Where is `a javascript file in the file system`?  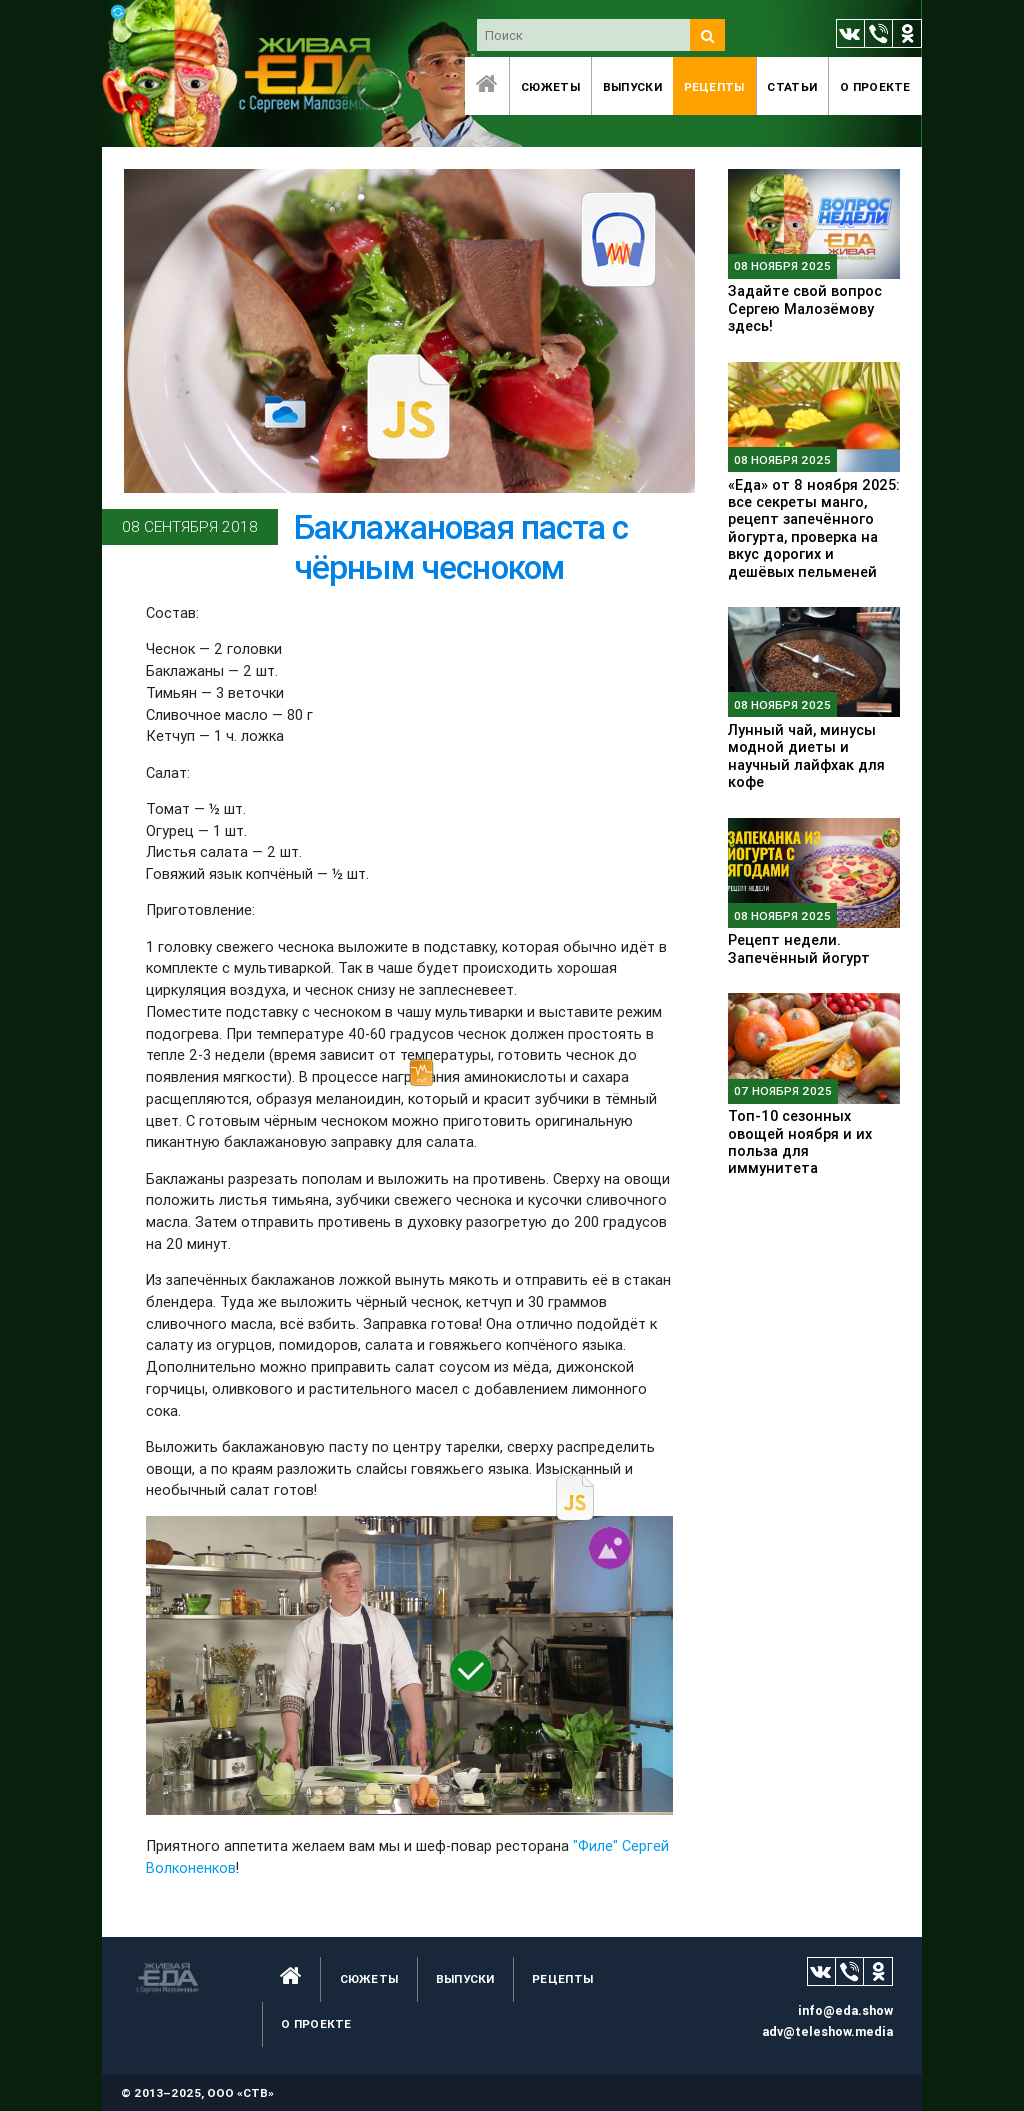
a javascript file in the file system is located at coordinates (575, 1498).